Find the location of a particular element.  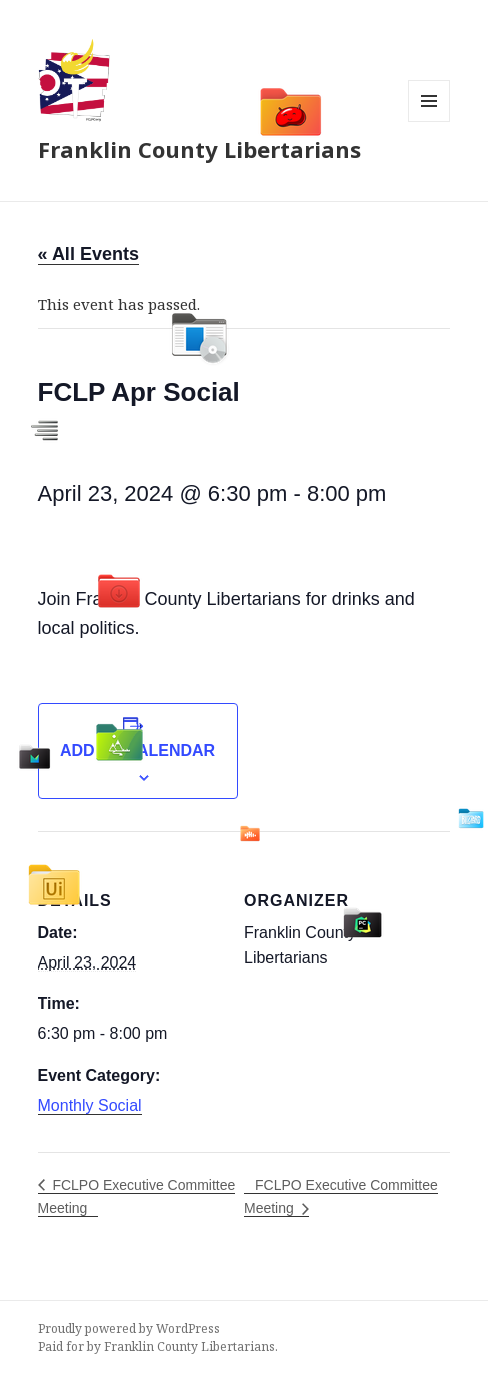

open folder containing program executables is located at coordinates (199, 336).